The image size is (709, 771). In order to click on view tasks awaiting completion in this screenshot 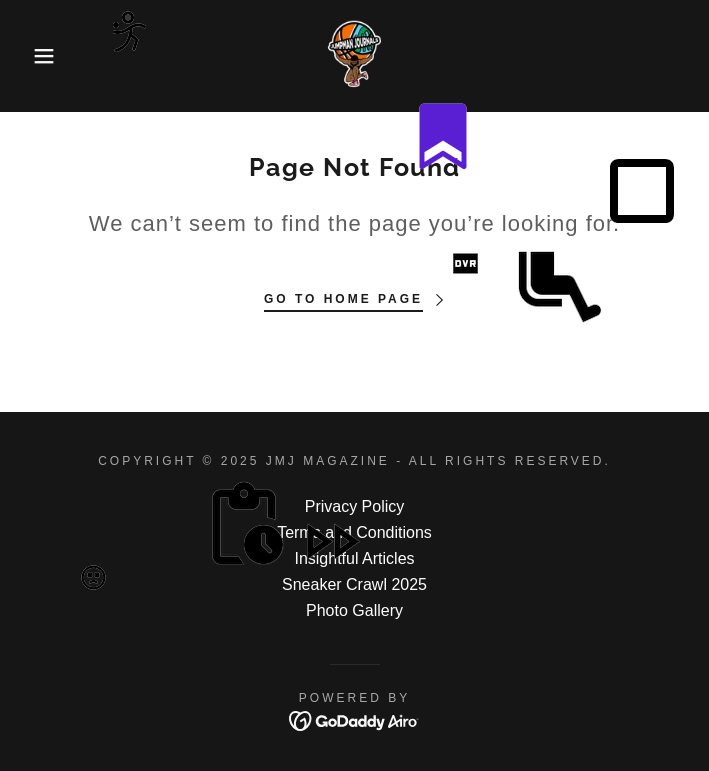, I will do `click(244, 525)`.